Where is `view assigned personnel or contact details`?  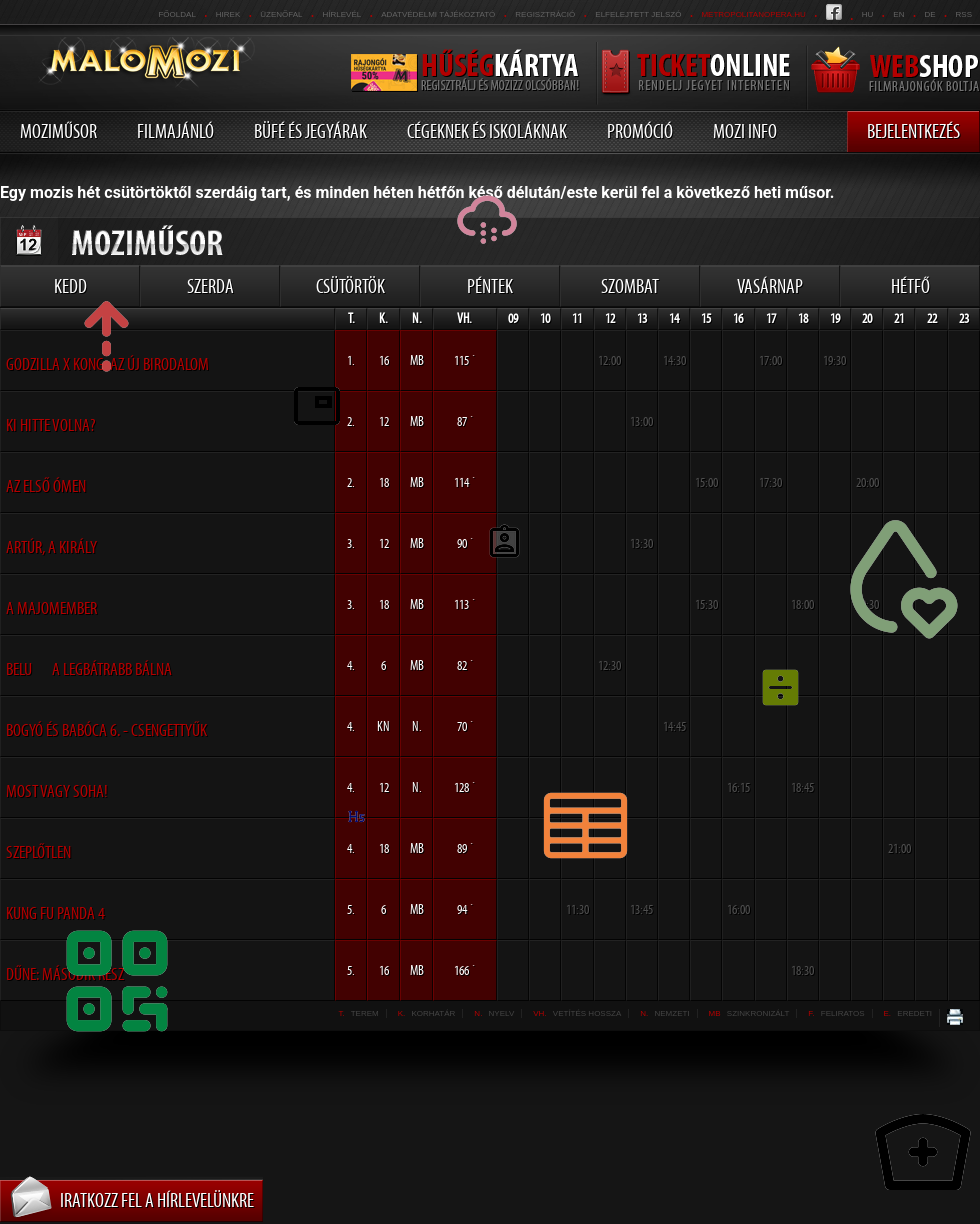
view assigned personnel or contact details is located at coordinates (504, 542).